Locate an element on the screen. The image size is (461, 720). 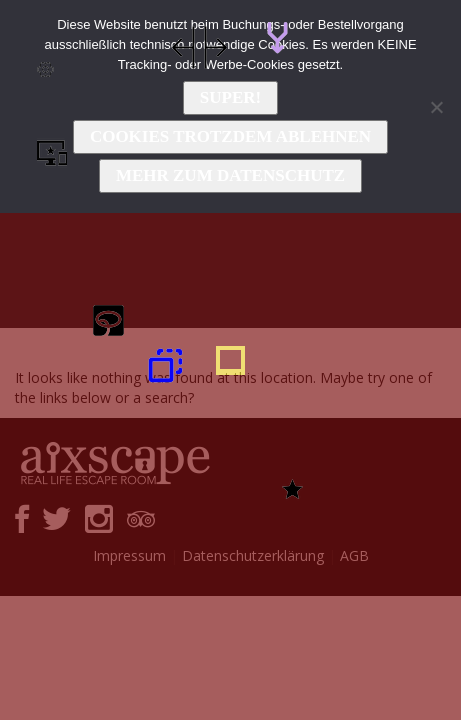
add item to favorites is located at coordinates (292, 489).